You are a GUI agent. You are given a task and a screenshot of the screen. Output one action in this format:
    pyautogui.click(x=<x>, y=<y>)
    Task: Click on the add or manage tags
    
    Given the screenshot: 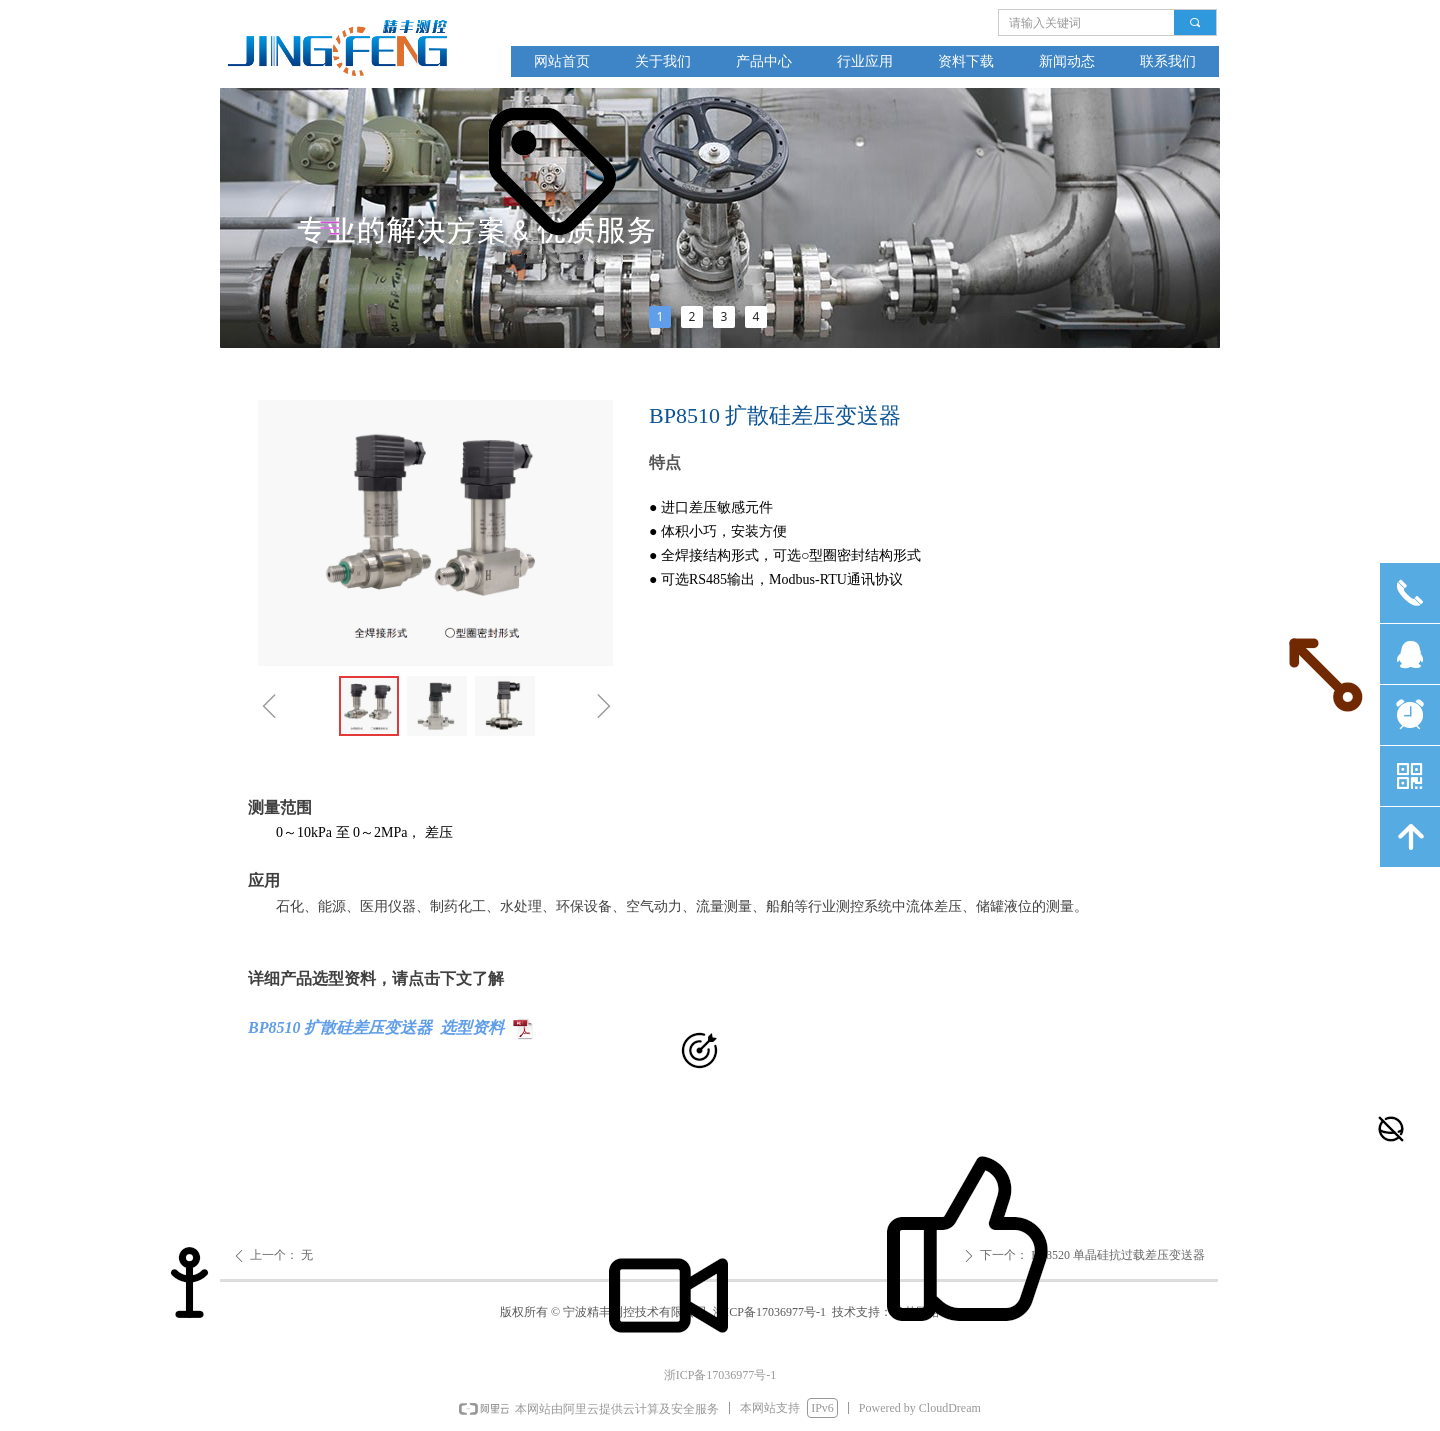 What is the action you would take?
    pyautogui.click(x=552, y=171)
    